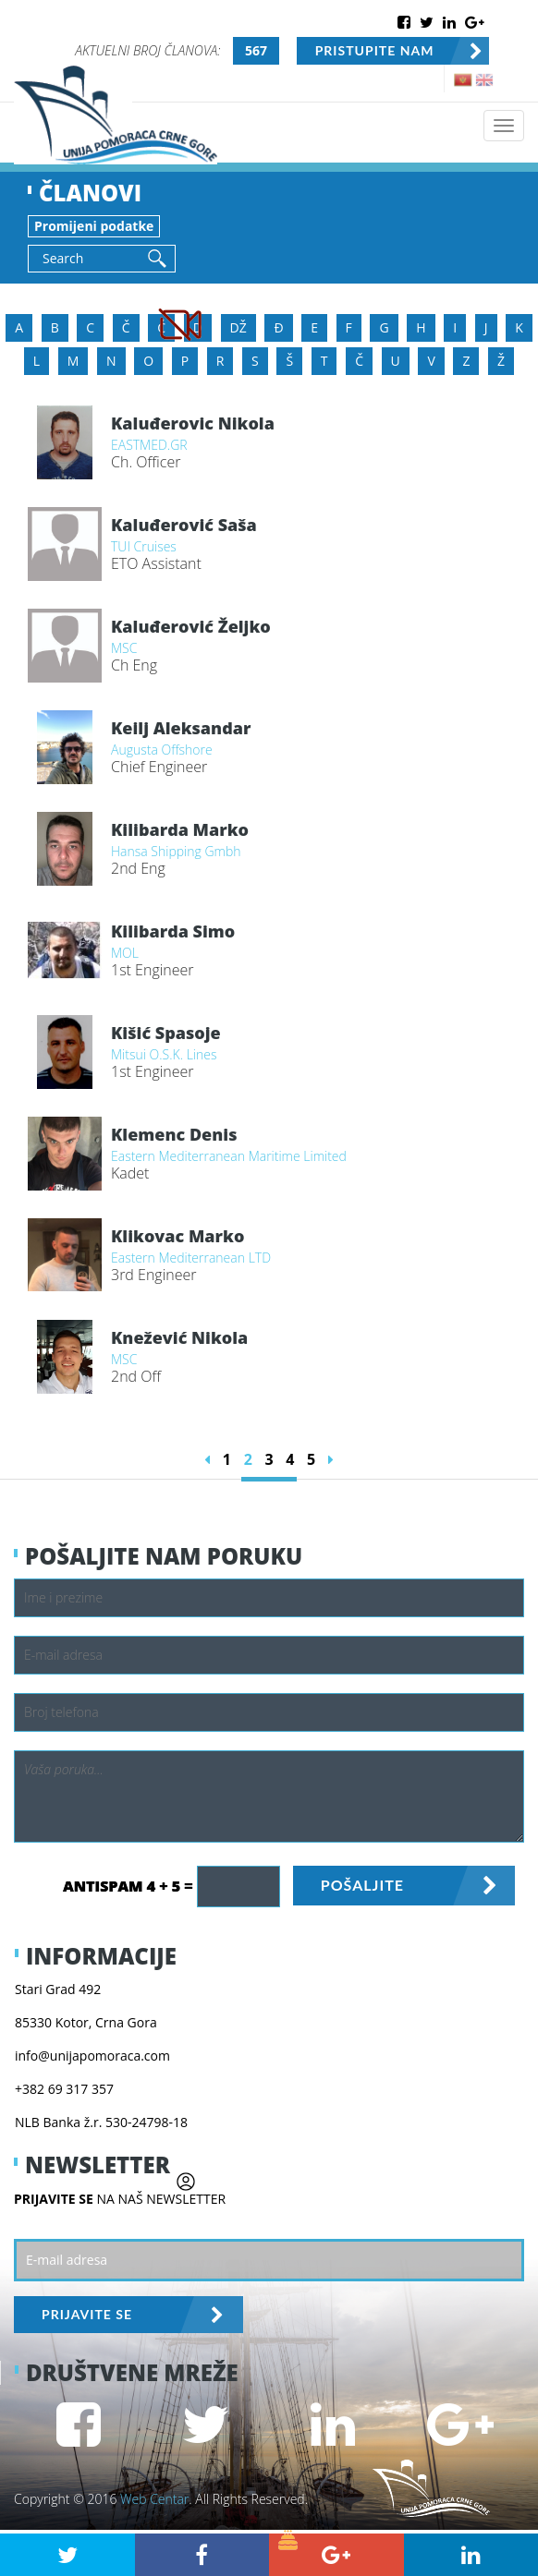  I want to click on video camera is off, so click(180, 324).